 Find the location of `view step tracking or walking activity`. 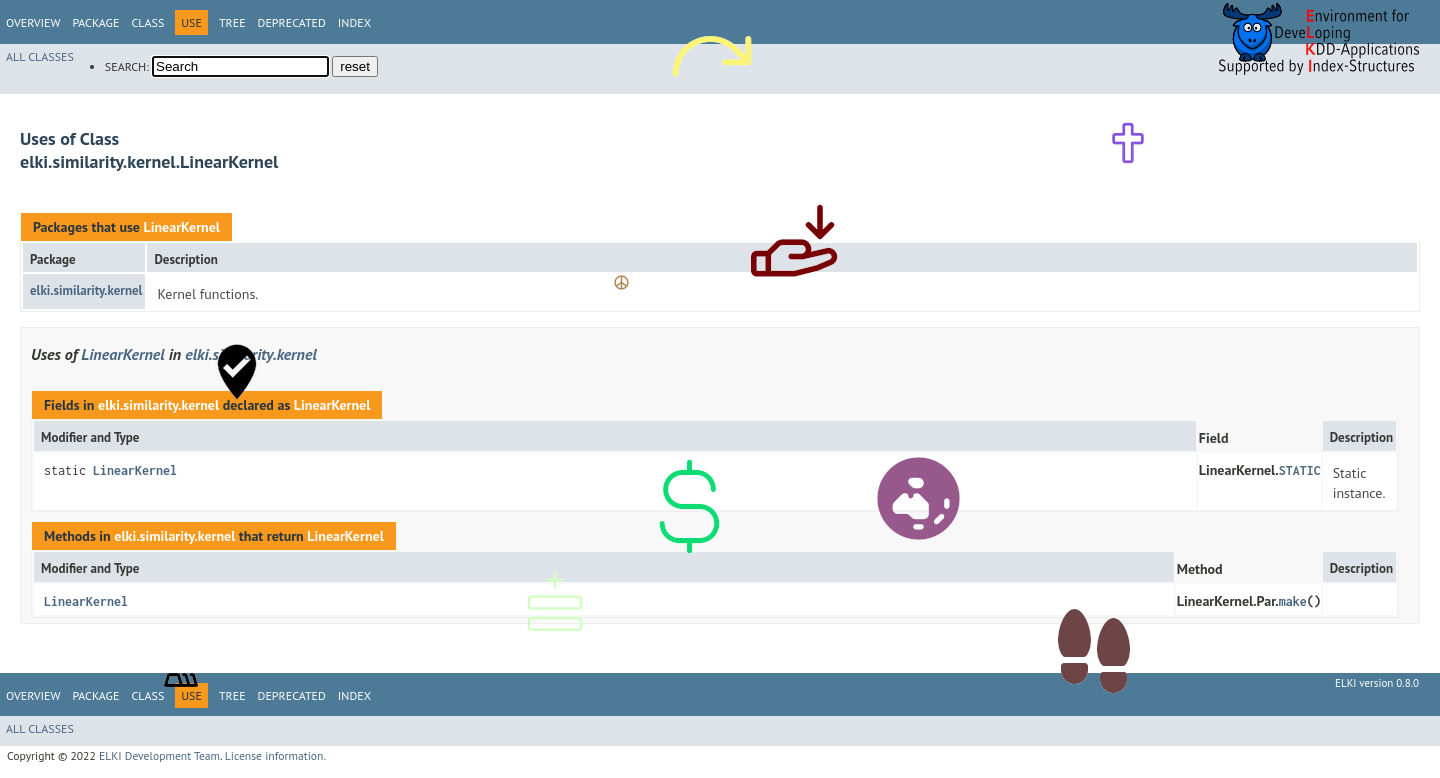

view step tracking or walking activity is located at coordinates (1094, 651).